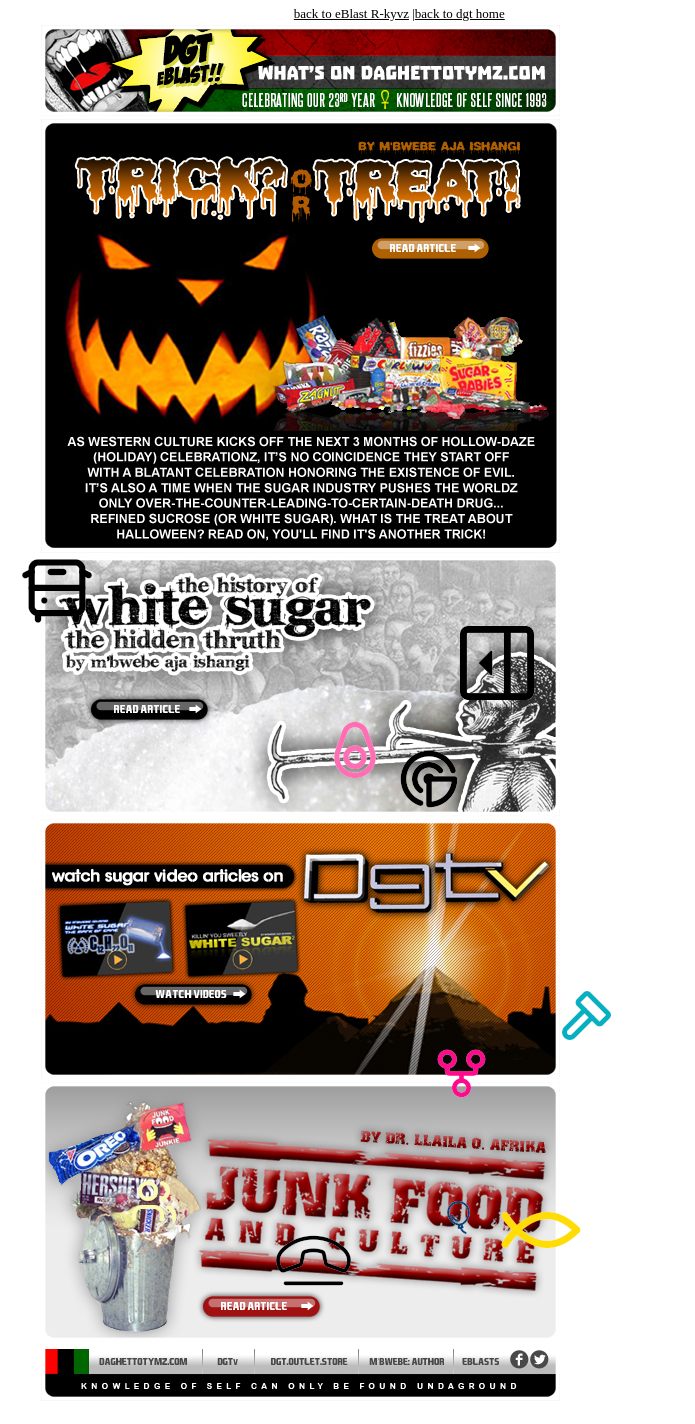 The image size is (695, 1424). Describe the element at coordinates (541, 1230) in the screenshot. I see `ichthys or christian fish symbol` at that location.